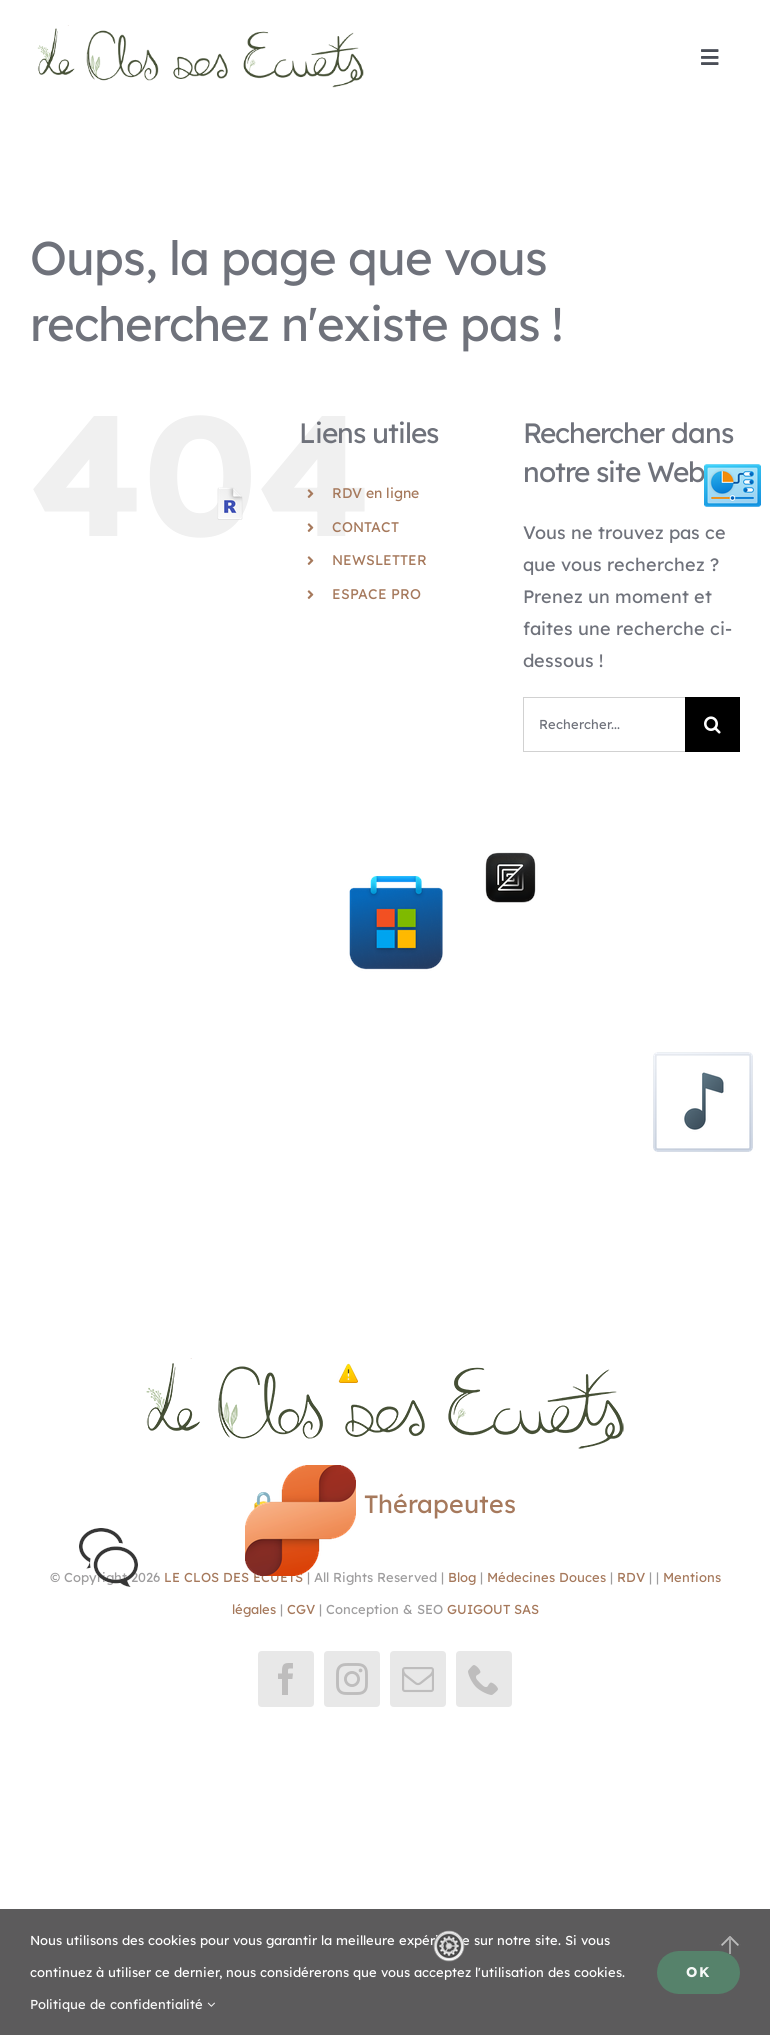 Image resolution: width=770 pixels, height=2035 pixels. Describe the element at coordinates (730, 1945) in the screenshot. I see `upload or send file` at that location.